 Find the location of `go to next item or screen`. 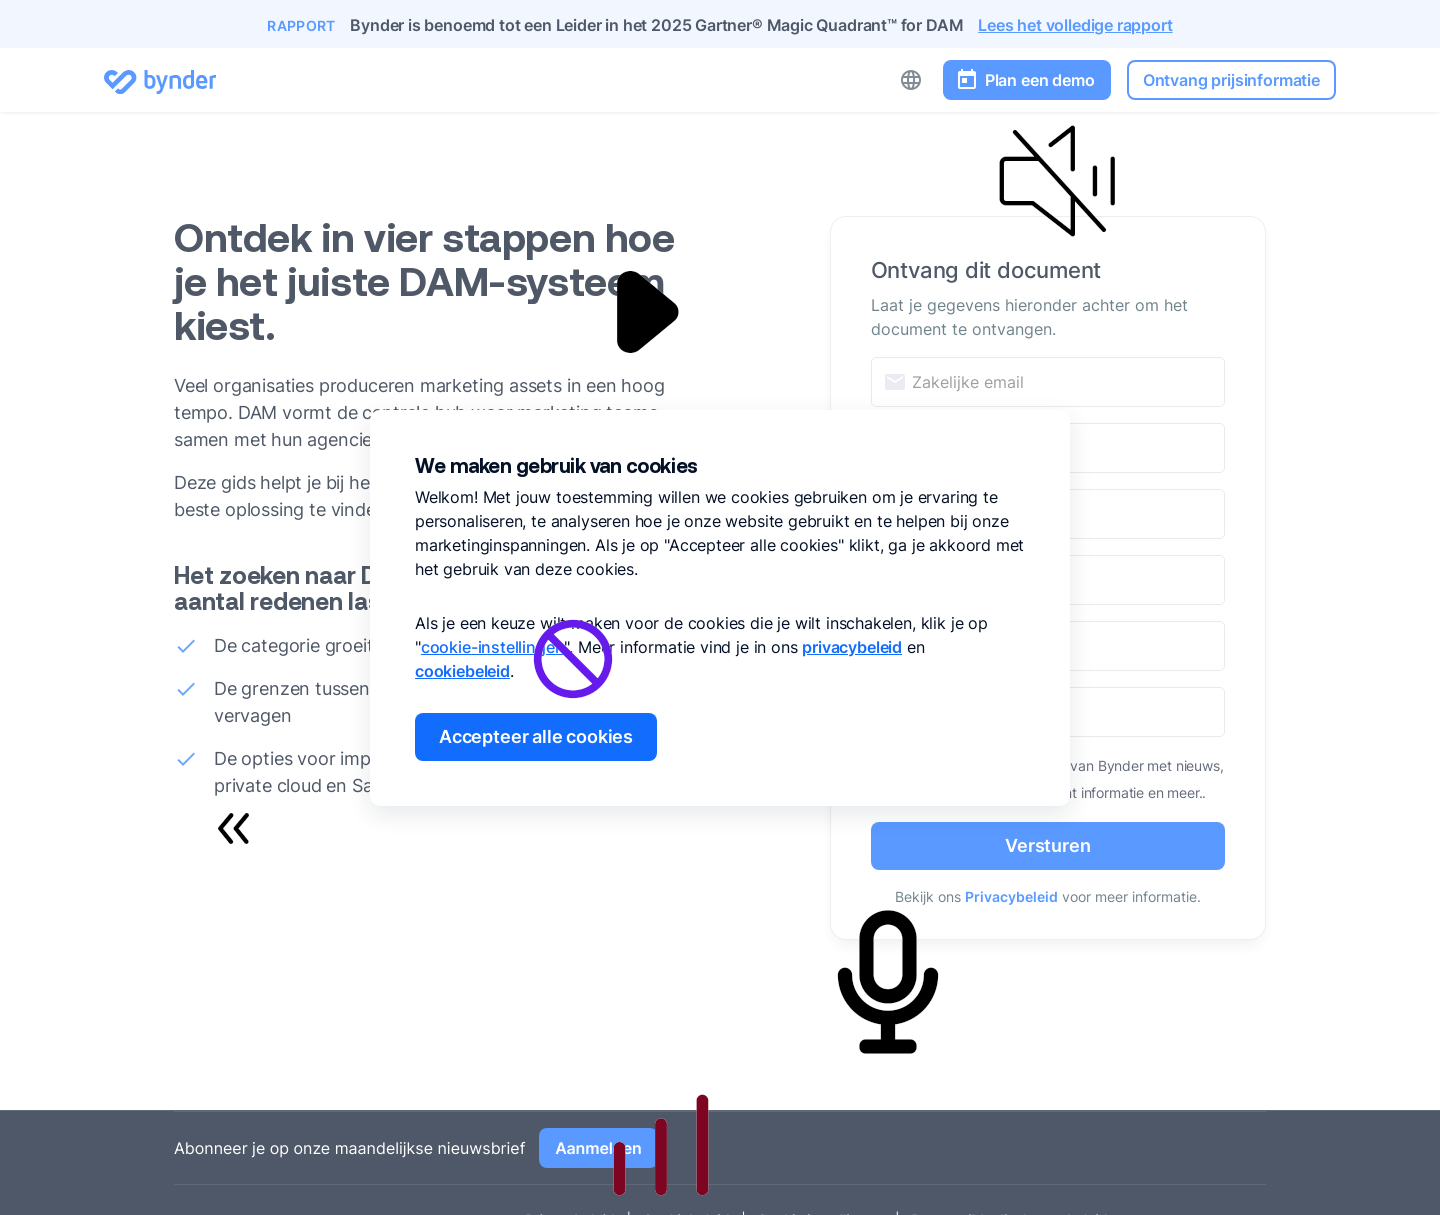

go to next item or screen is located at coordinates (641, 312).